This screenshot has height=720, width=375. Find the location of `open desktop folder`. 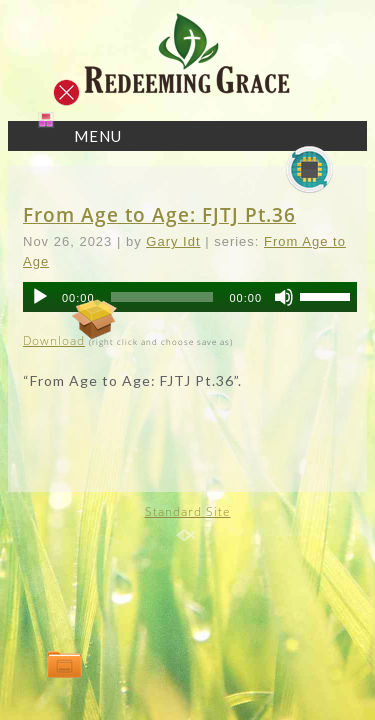

open desktop folder is located at coordinates (64, 664).